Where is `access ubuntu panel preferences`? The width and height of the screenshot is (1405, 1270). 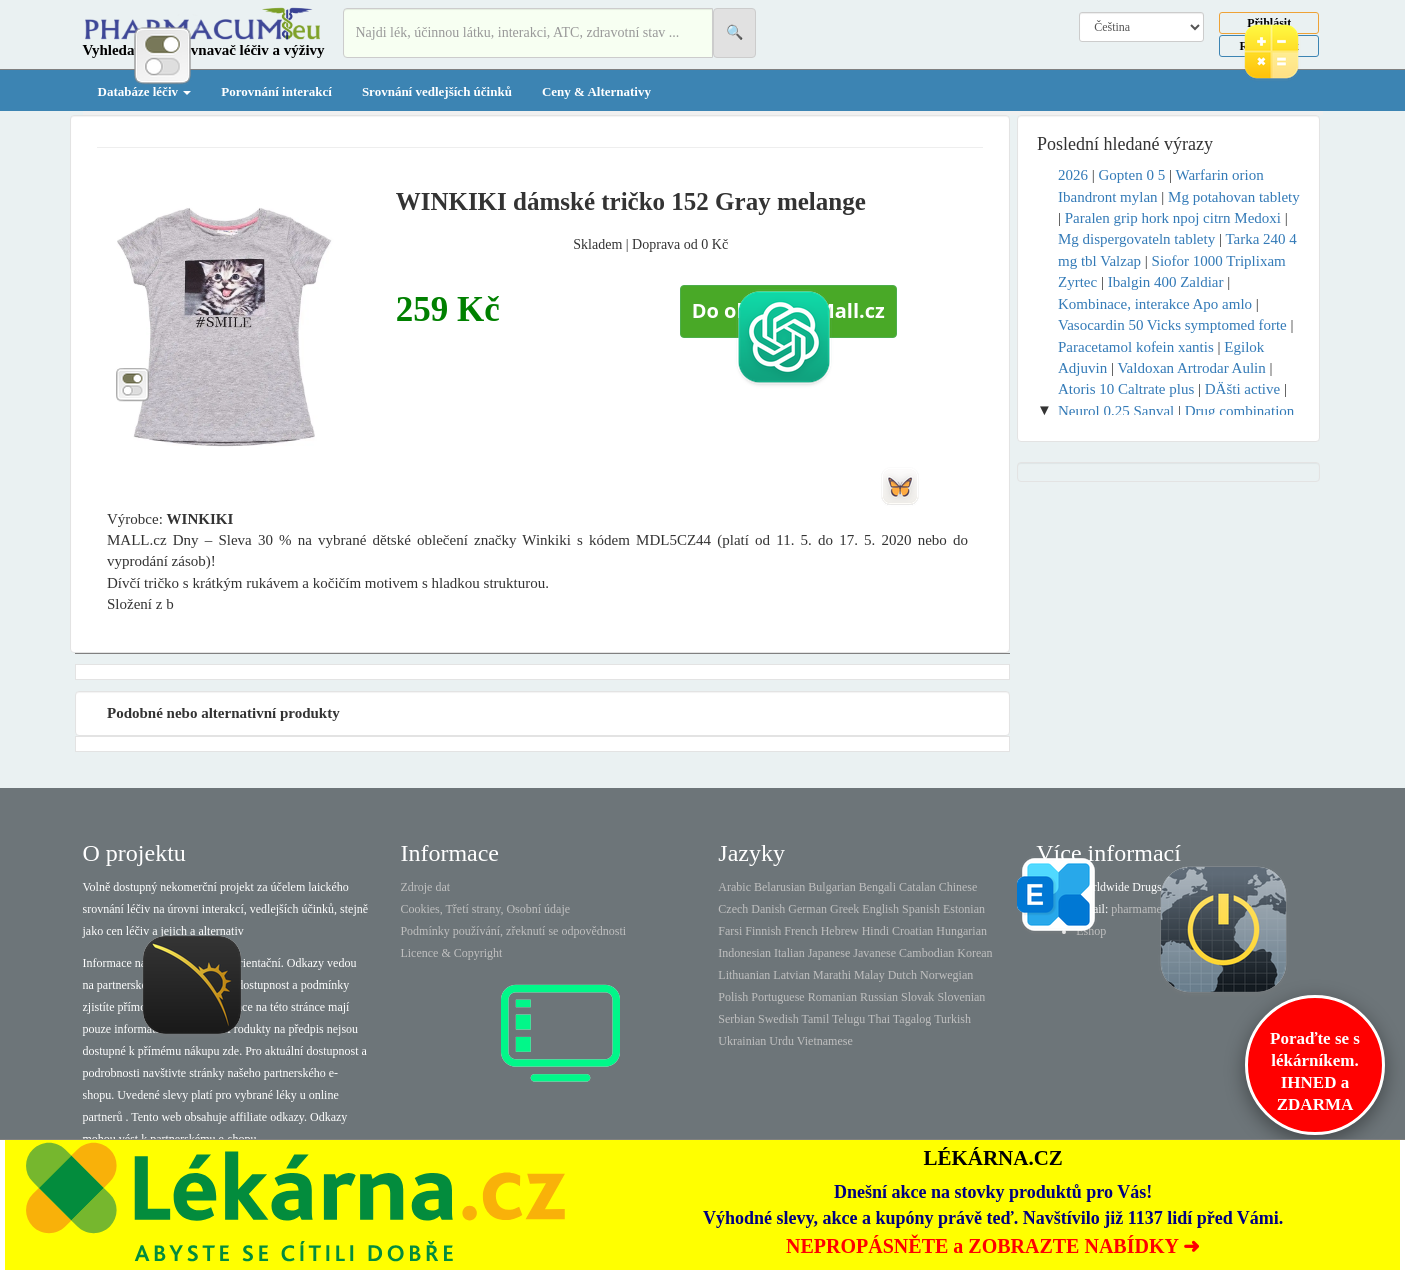 access ubuntu panel preferences is located at coordinates (560, 1029).